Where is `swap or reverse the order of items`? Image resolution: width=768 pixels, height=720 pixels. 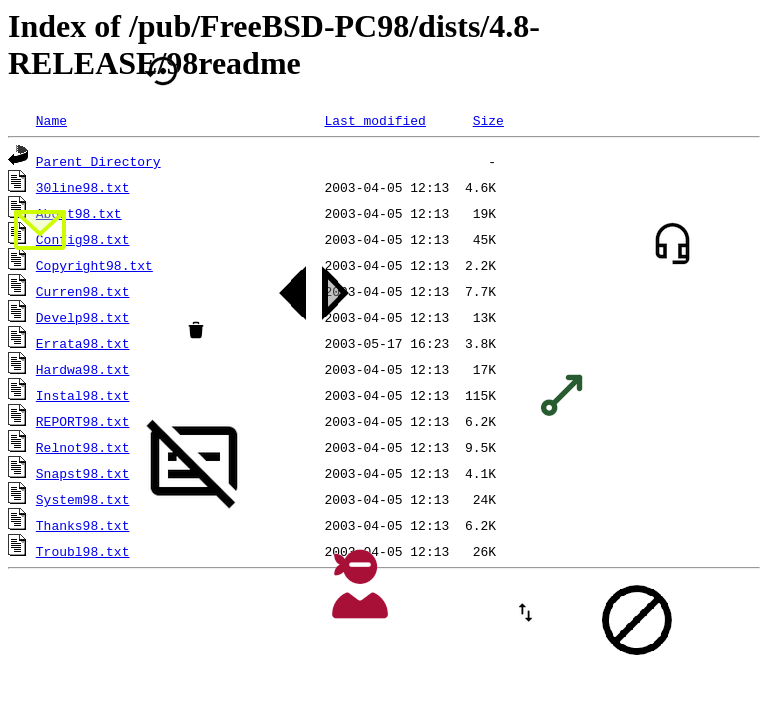
swap or reverse the order of items is located at coordinates (525, 612).